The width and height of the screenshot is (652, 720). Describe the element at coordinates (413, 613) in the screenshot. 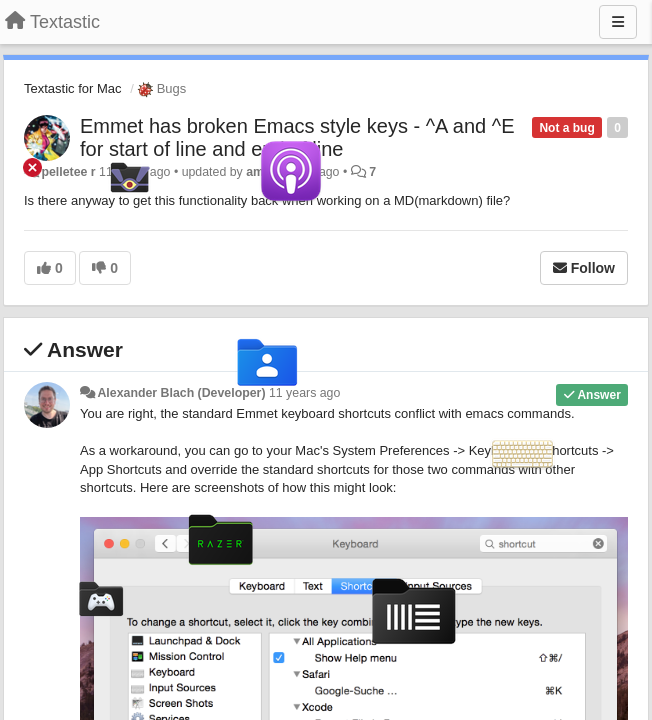

I see `open your Ableton Live projects folder` at that location.